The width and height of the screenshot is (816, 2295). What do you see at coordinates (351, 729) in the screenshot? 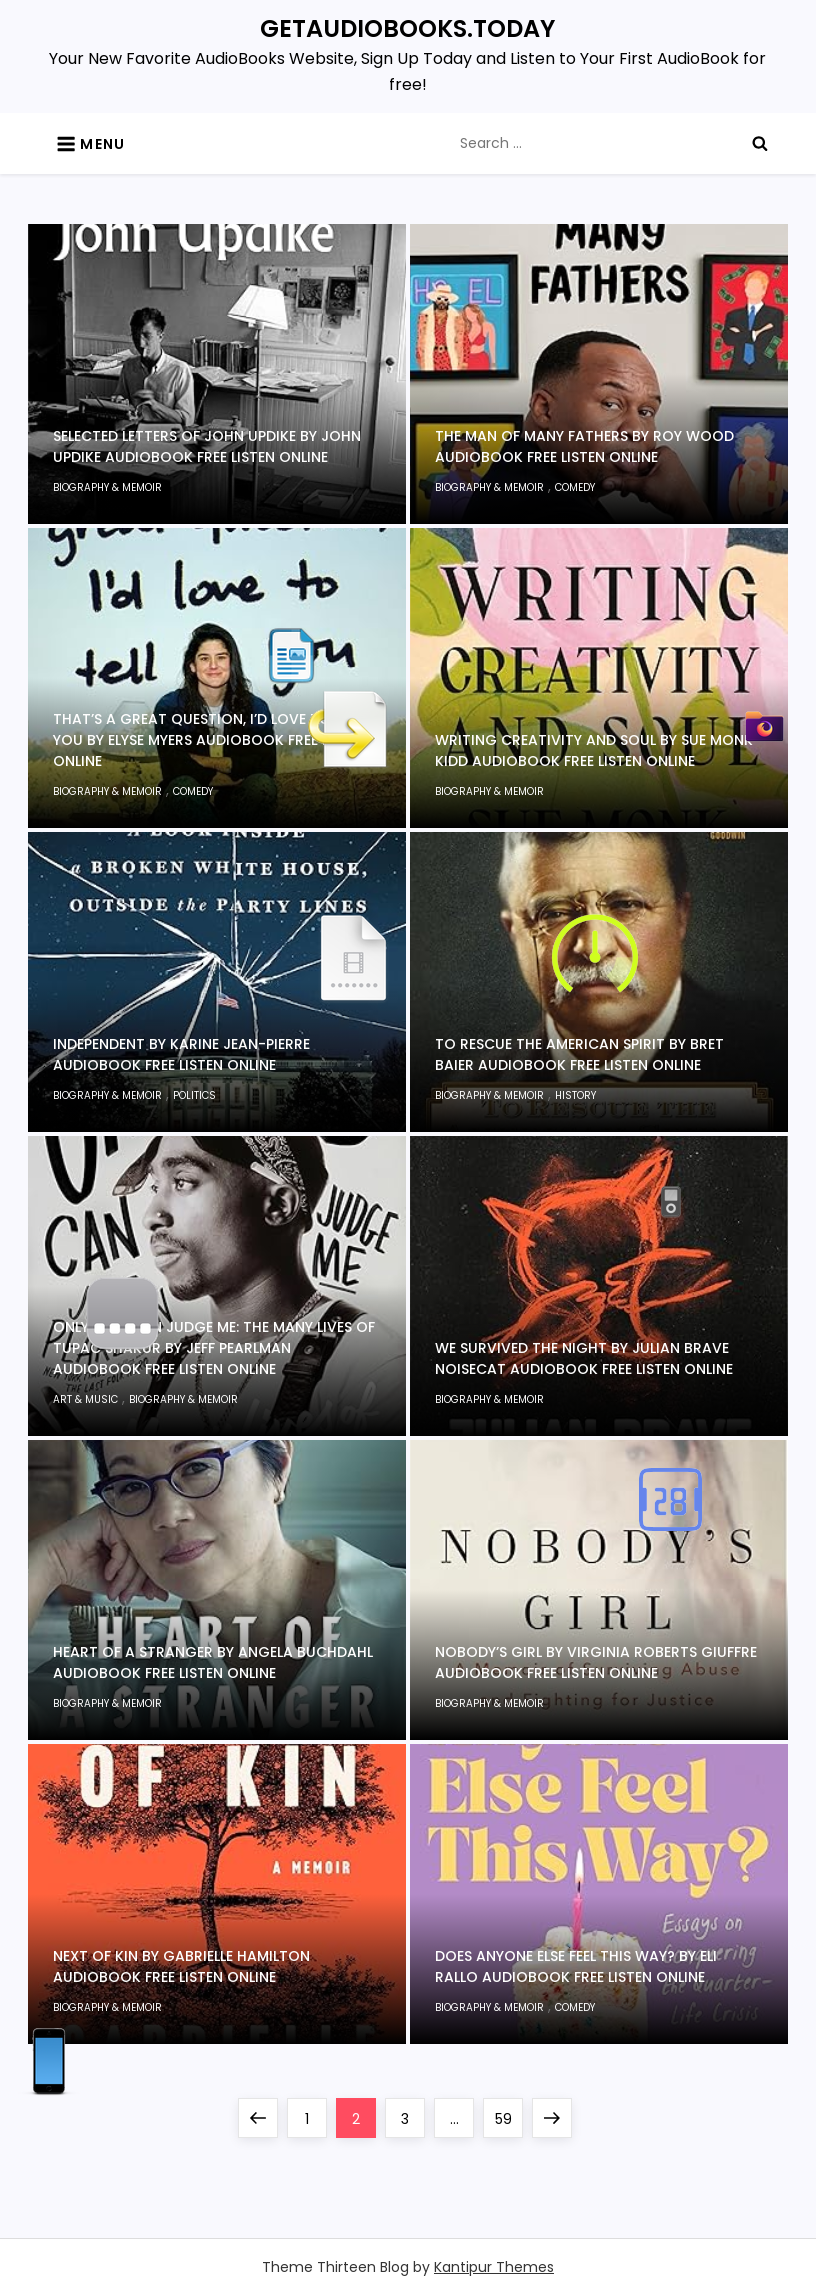
I see `revert document to previous version` at bounding box center [351, 729].